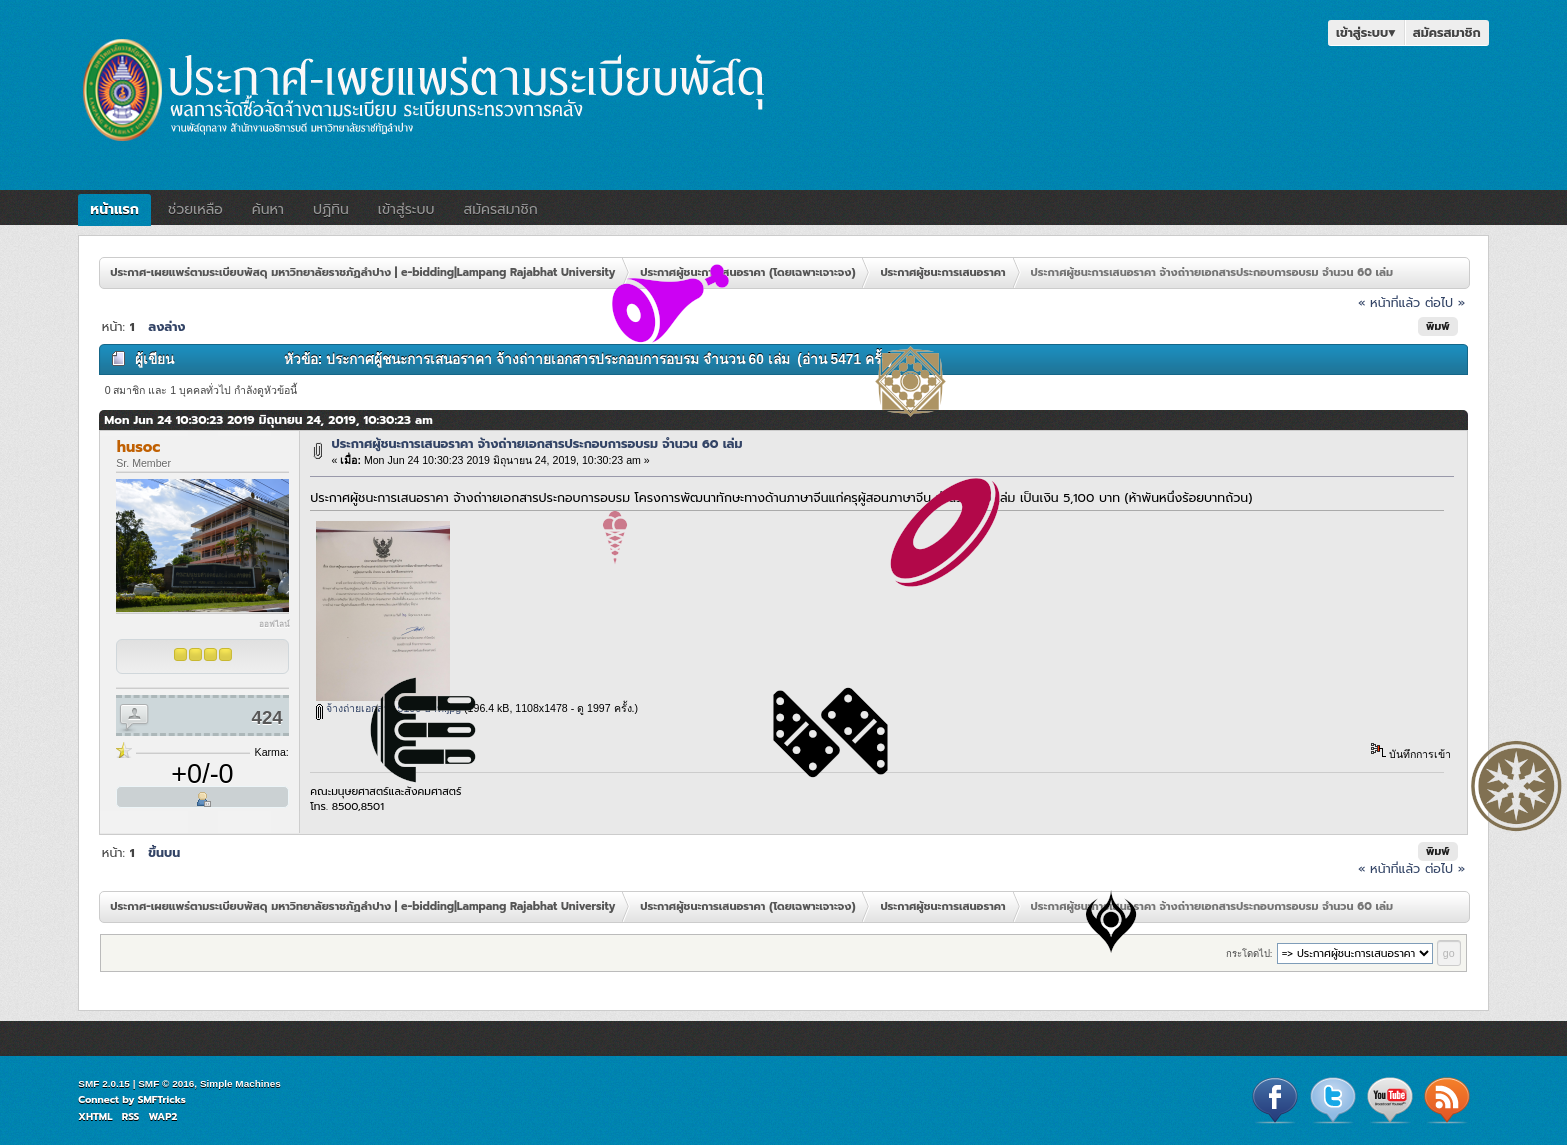 The height and width of the screenshot is (1145, 1567). Describe the element at coordinates (910, 381) in the screenshot. I see `decorative geometric pattern or badge element` at that location.